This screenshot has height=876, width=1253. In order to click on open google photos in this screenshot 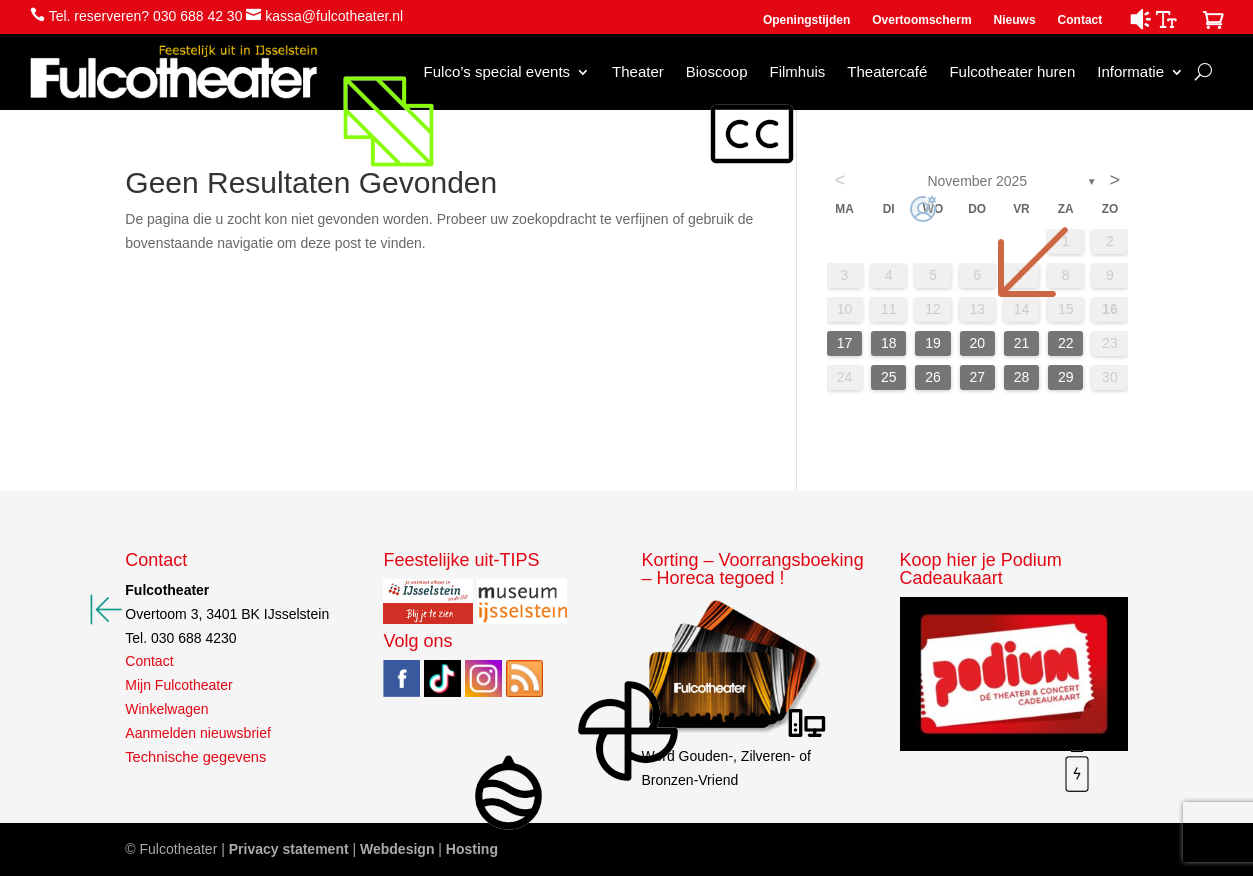, I will do `click(628, 731)`.